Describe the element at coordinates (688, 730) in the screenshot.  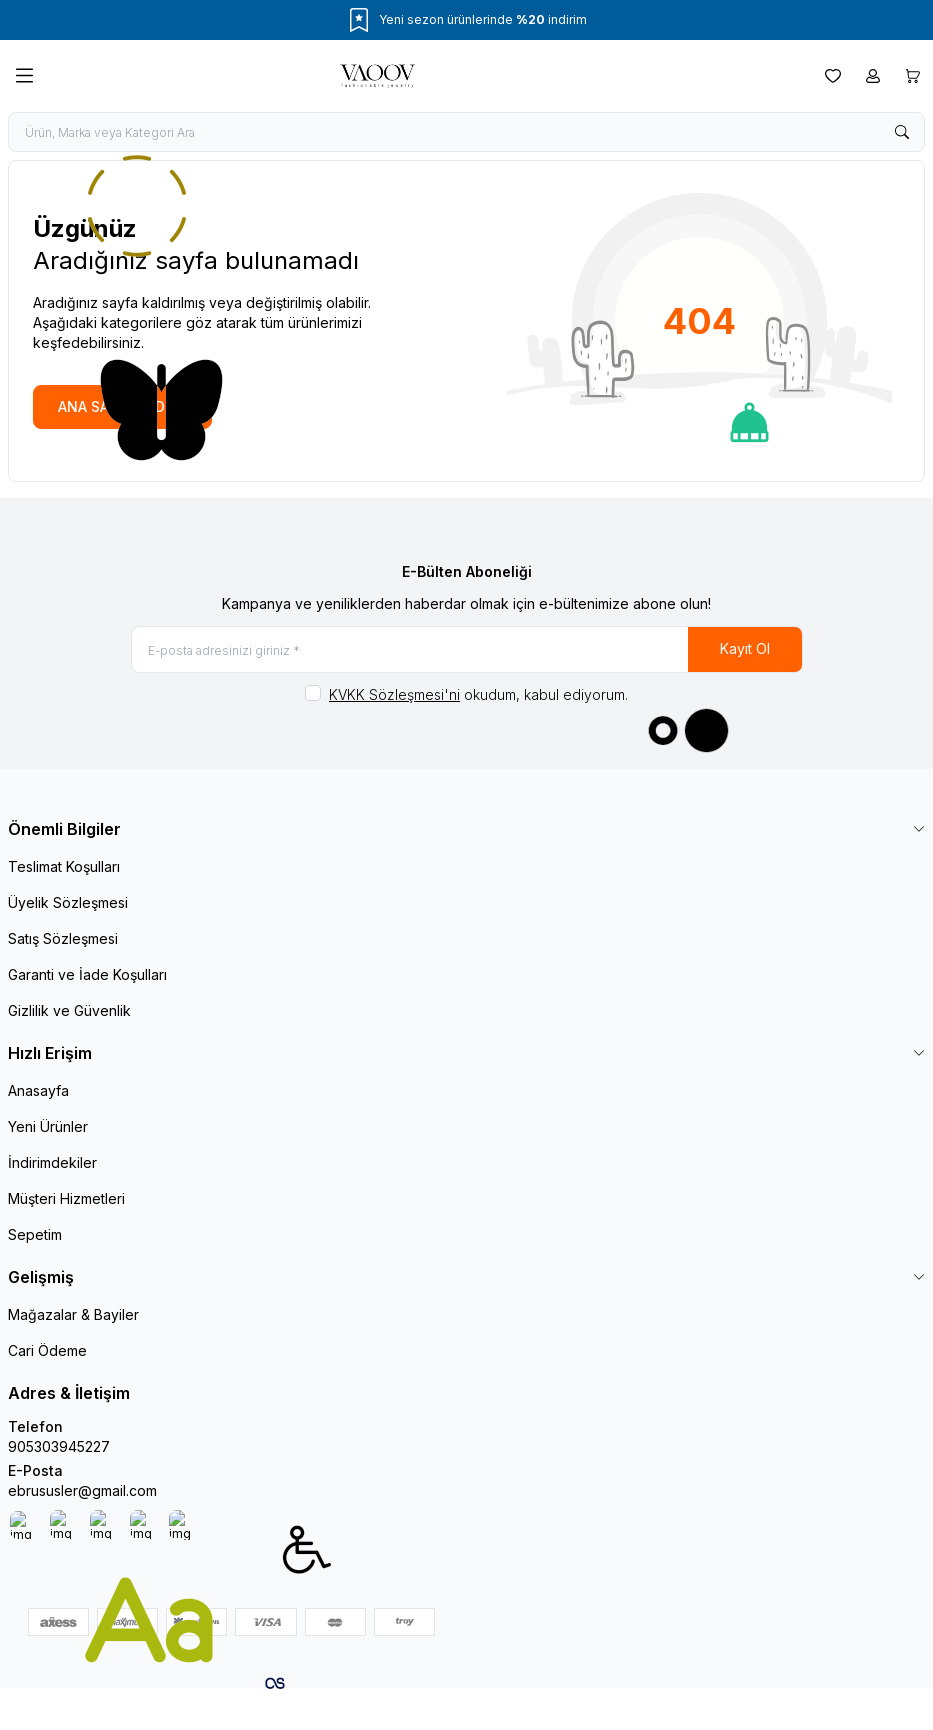
I see `enable HDR strong mode for photos` at that location.